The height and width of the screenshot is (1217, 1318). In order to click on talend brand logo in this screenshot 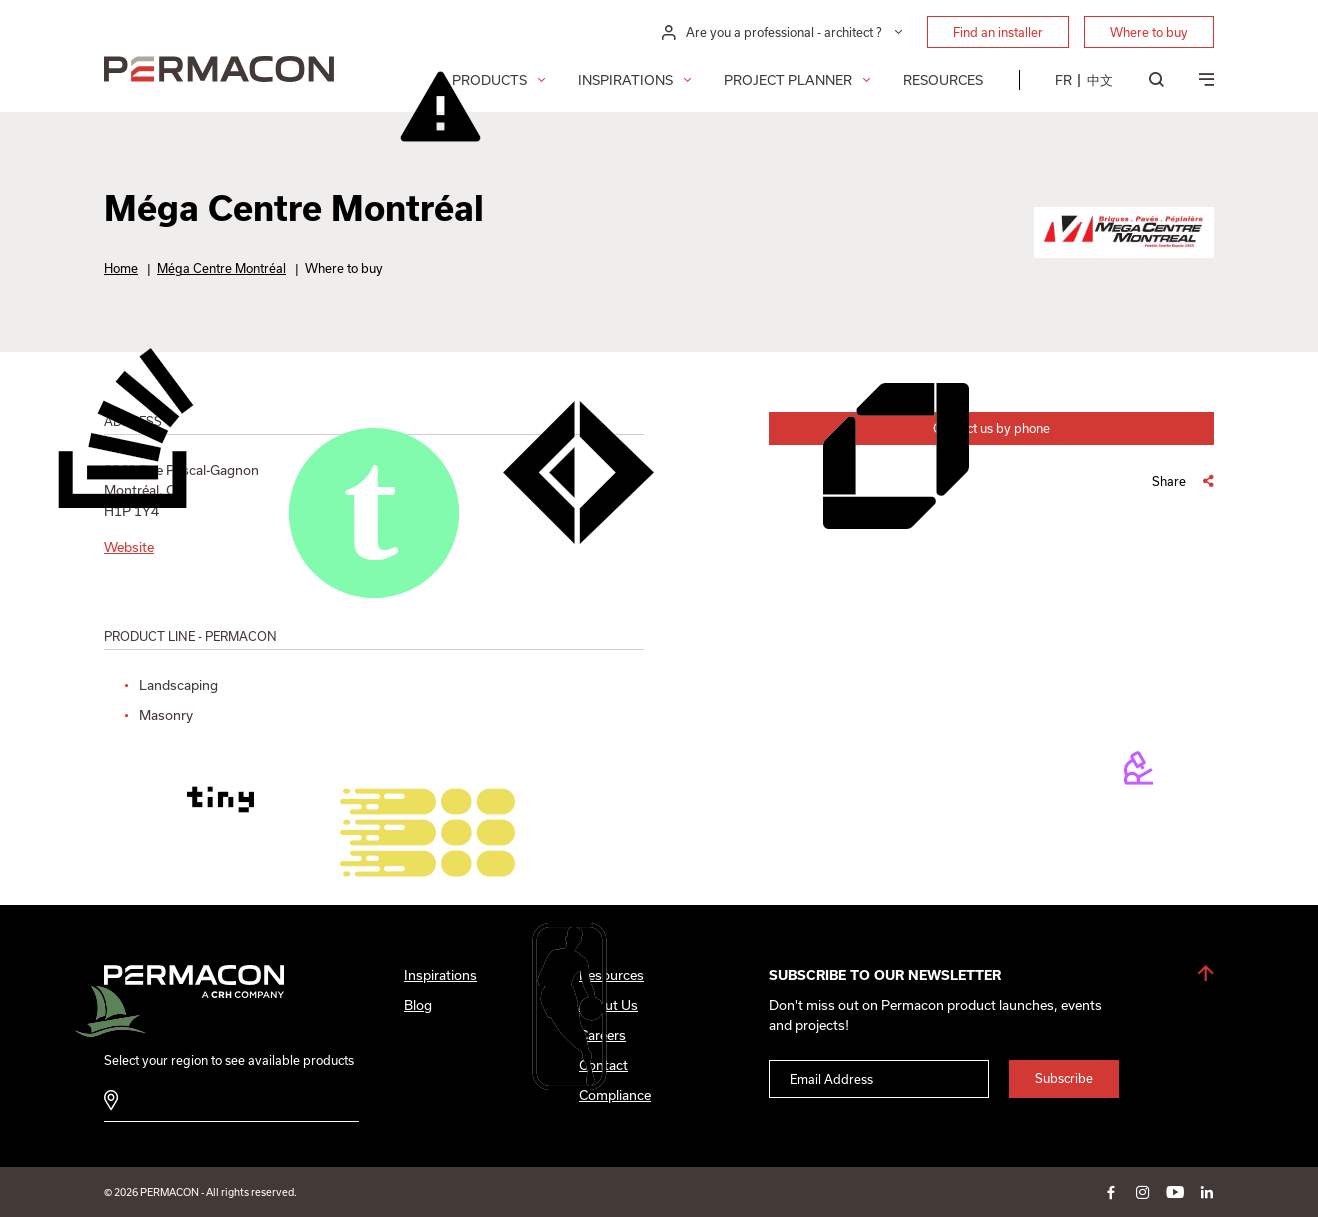, I will do `click(374, 513)`.